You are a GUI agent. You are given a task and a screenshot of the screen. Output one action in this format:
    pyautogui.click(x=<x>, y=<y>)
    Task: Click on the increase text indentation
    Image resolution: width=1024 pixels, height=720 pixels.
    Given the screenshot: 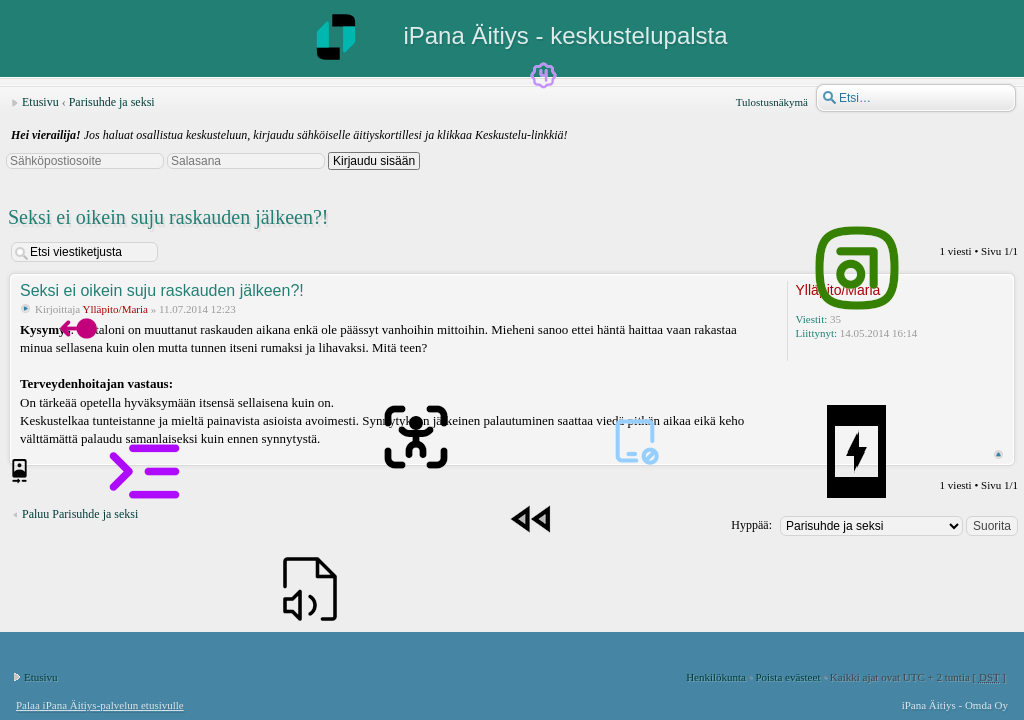 What is the action you would take?
    pyautogui.click(x=144, y=471)
    